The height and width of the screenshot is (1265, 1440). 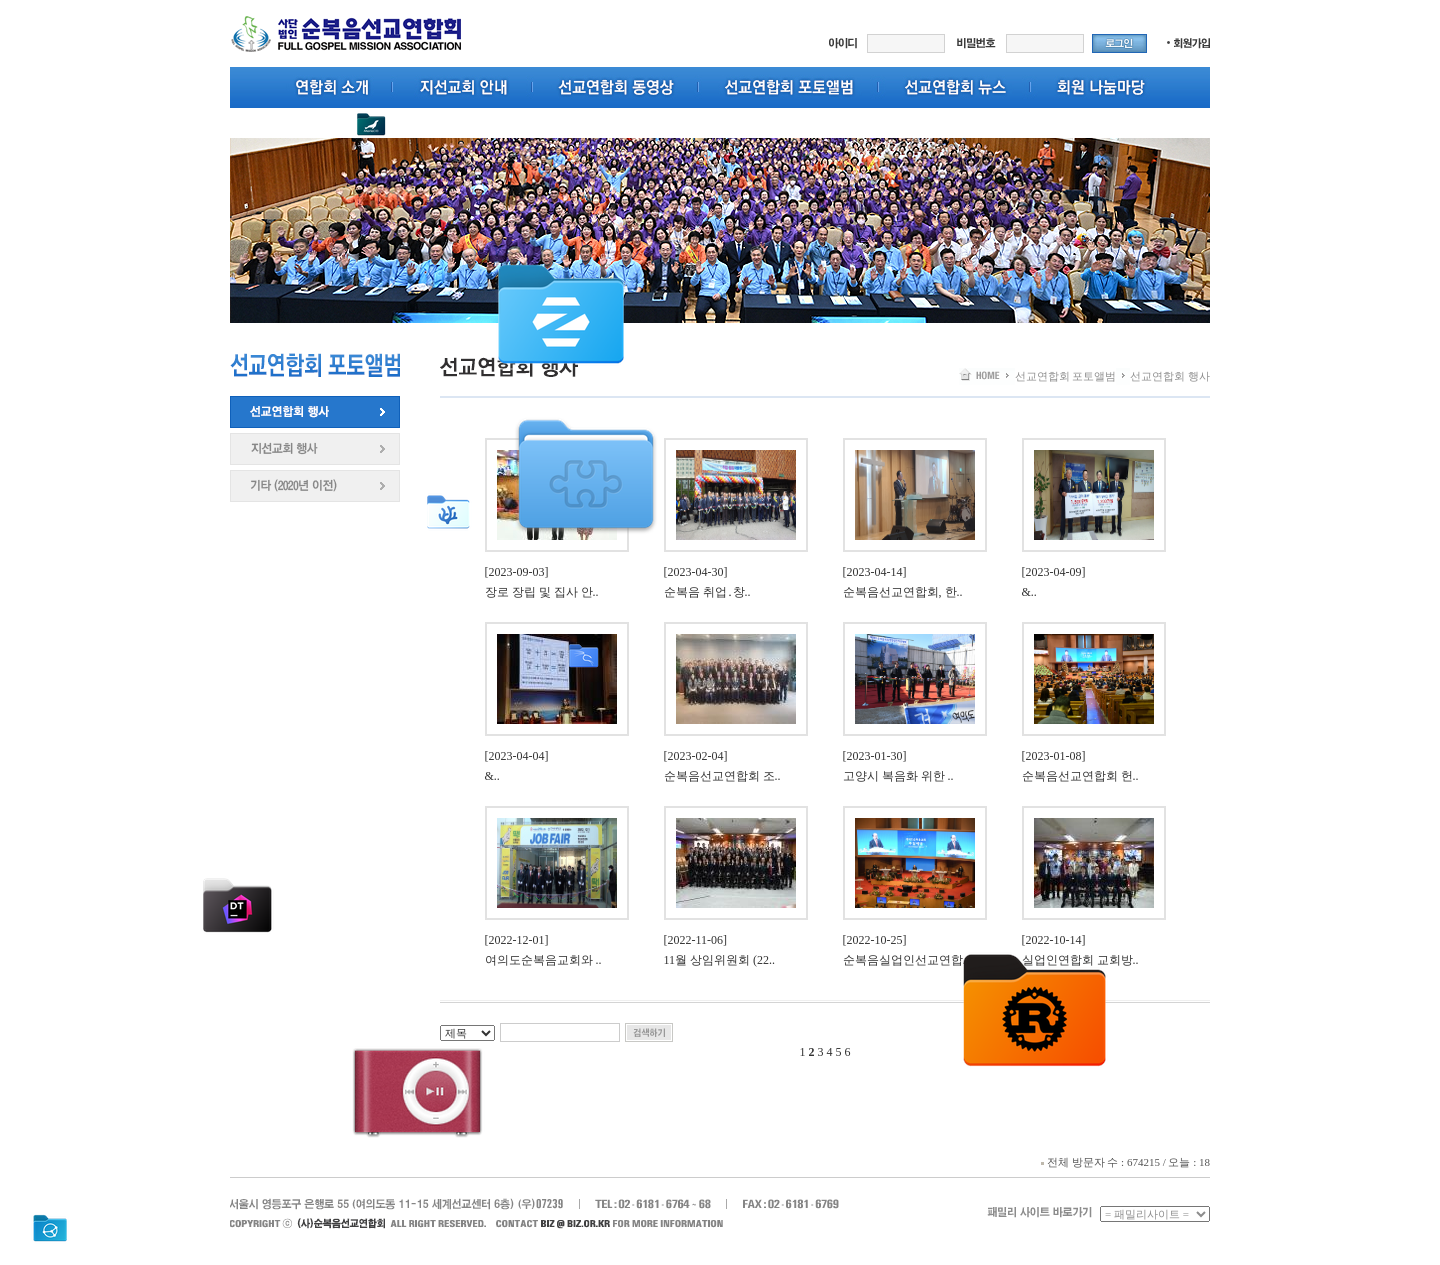 What do you see at coordinates (237, 907) in the screenshot?
I see `open jetbrains dottrace project folder` at bounding box center [237, 907].